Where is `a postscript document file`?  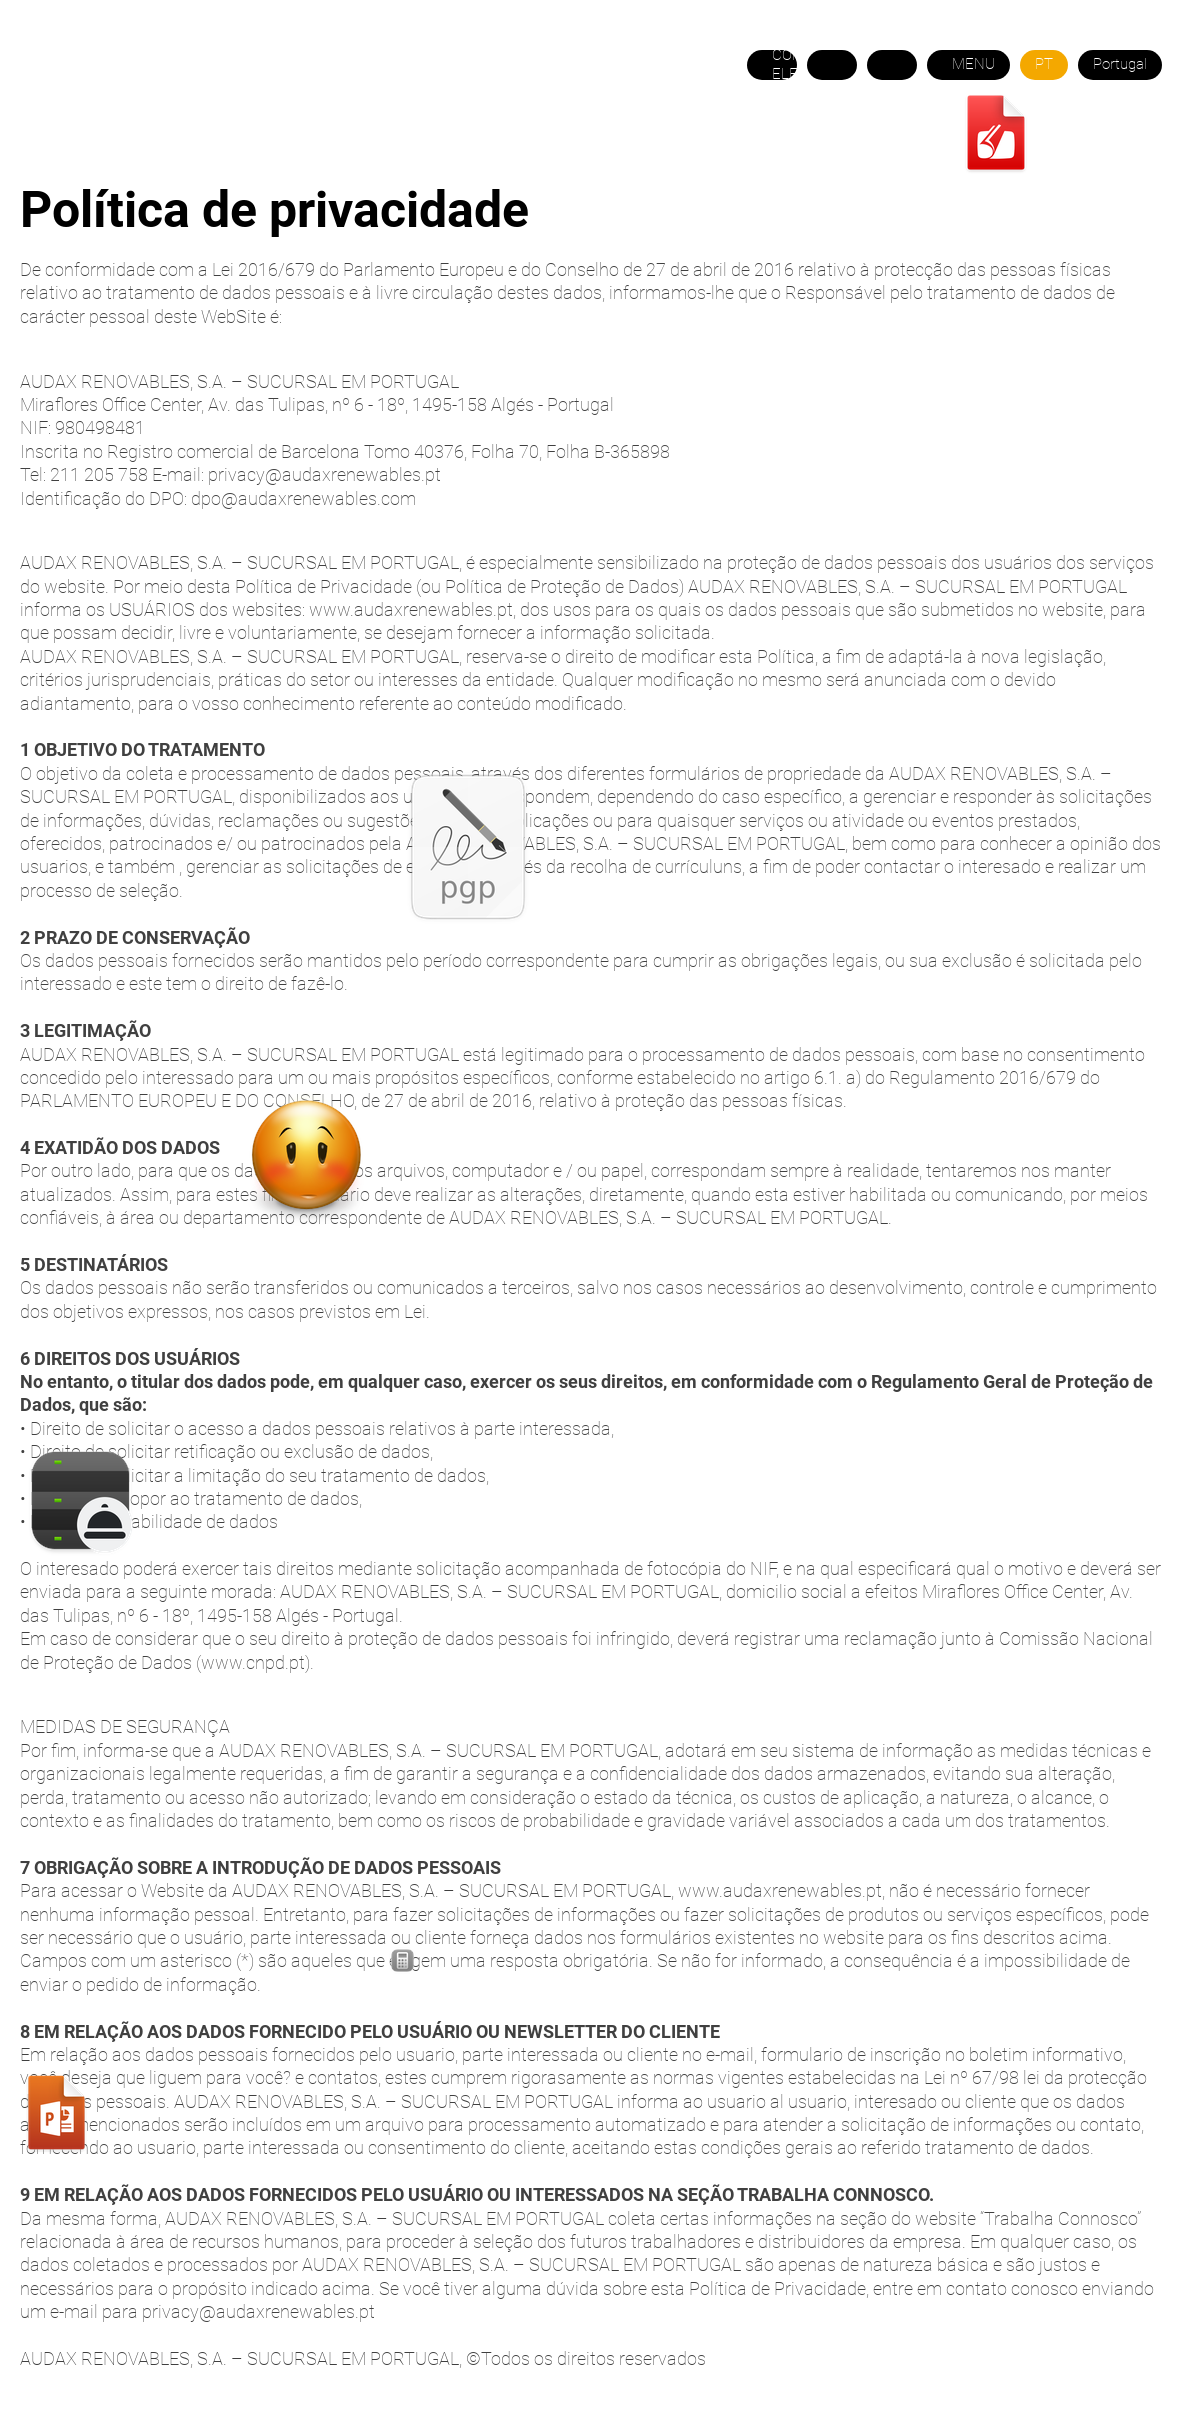 a postscript document file is located at coordinates (996, 134).